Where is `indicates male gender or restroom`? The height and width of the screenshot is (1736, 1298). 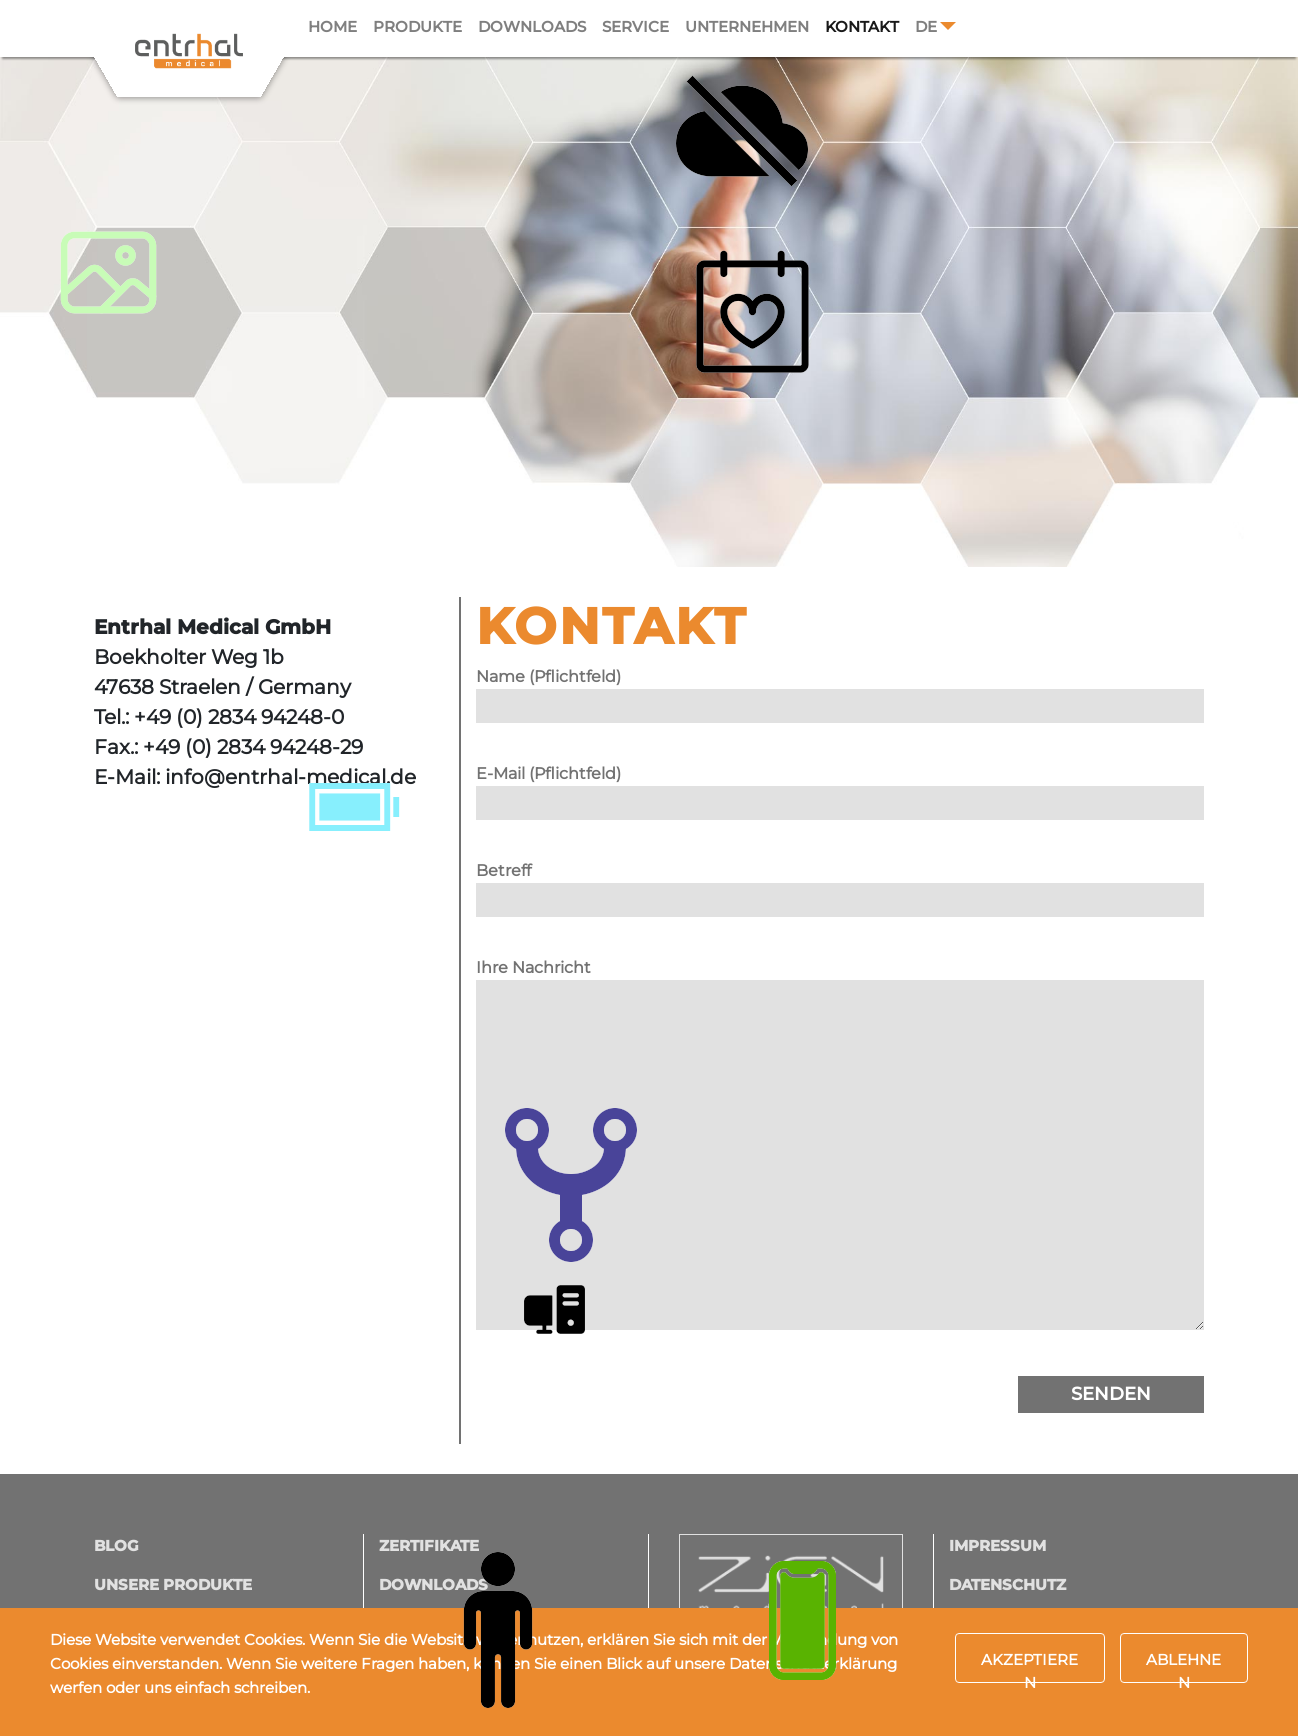 indicates male gender or restroom is located at coordinates (498, 1630).